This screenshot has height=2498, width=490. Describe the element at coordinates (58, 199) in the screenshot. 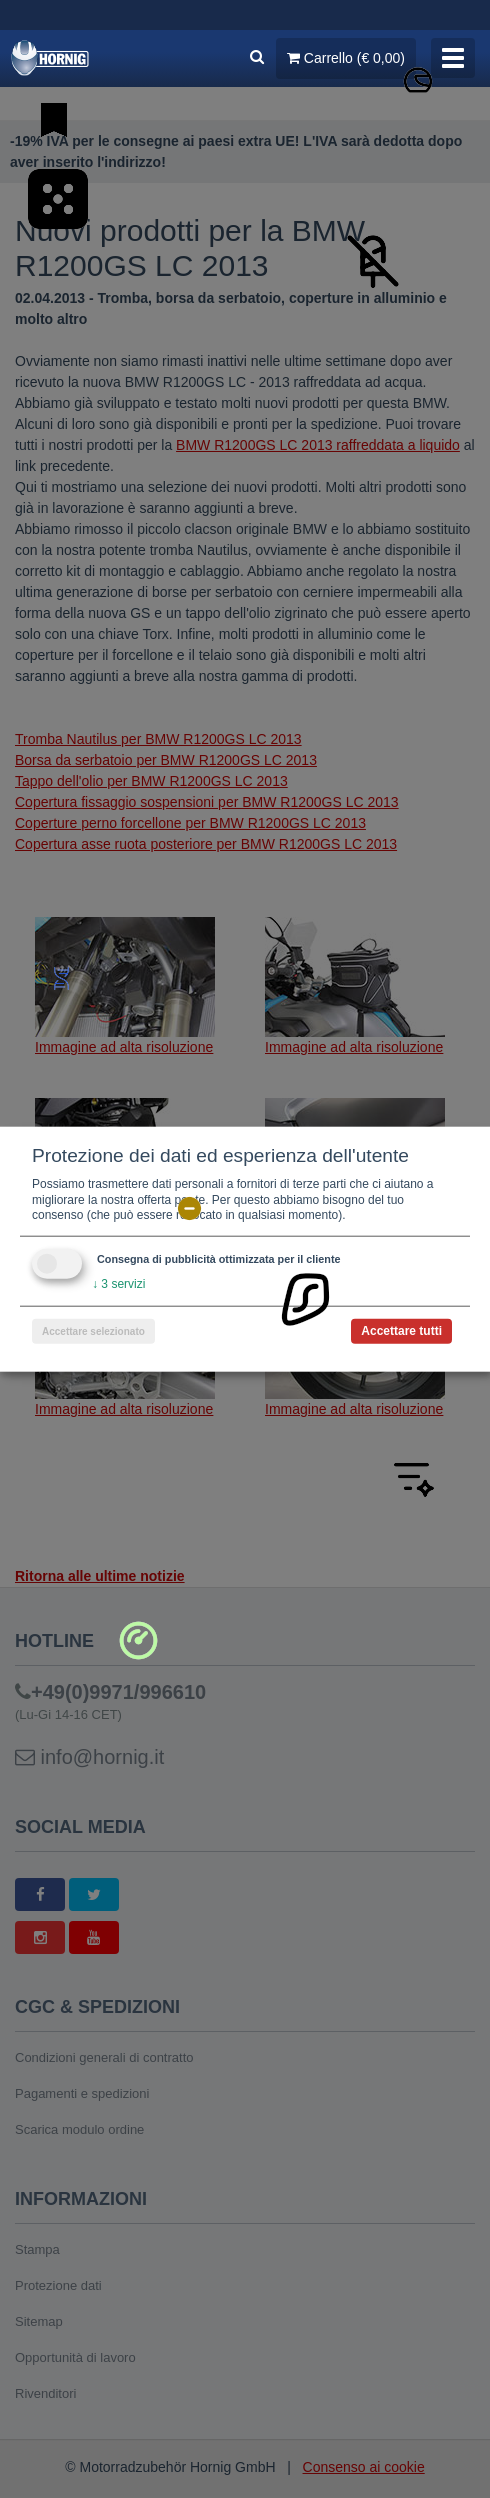

I see `randomize or shuffle content` at that location.